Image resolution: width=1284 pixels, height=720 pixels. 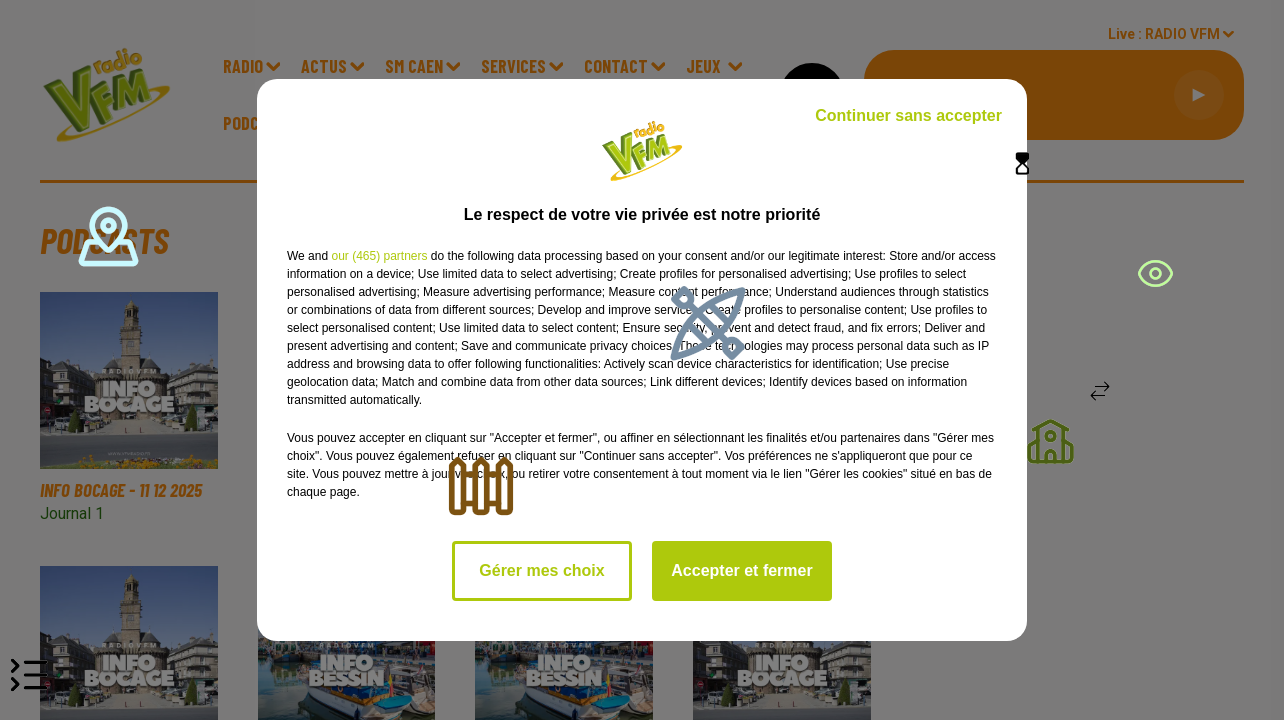 What do you see at coordinates (1050, 442) in the screenshot?
I see `access education or school-related features` at bounding box center [1050, 442].